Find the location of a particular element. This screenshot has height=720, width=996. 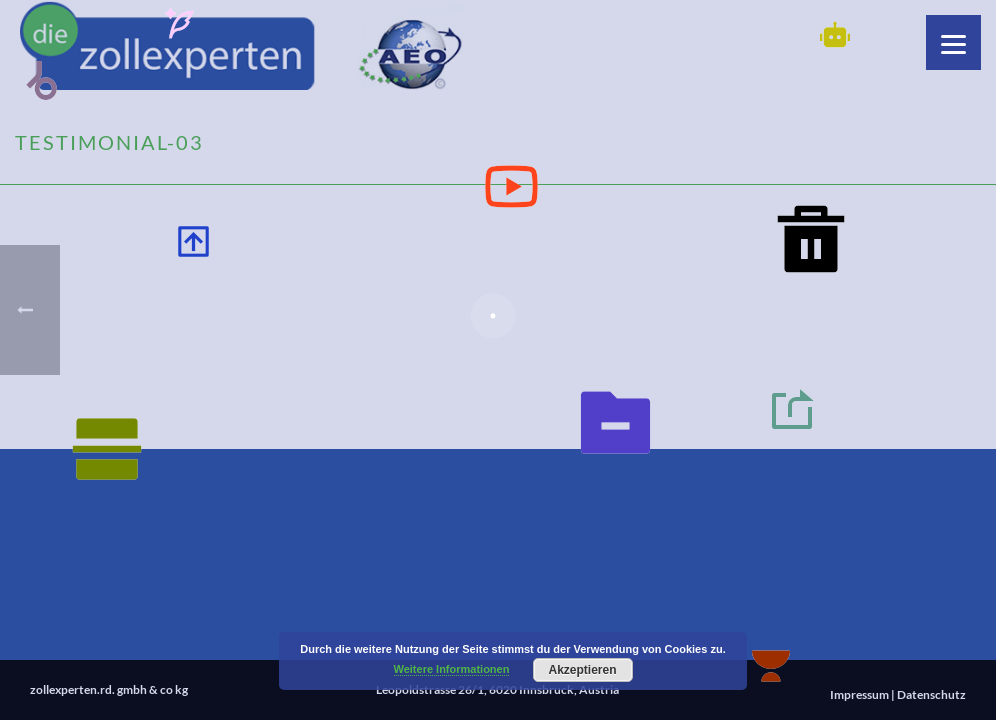

open the unacademy learning app is located at coordinates (771, 666).